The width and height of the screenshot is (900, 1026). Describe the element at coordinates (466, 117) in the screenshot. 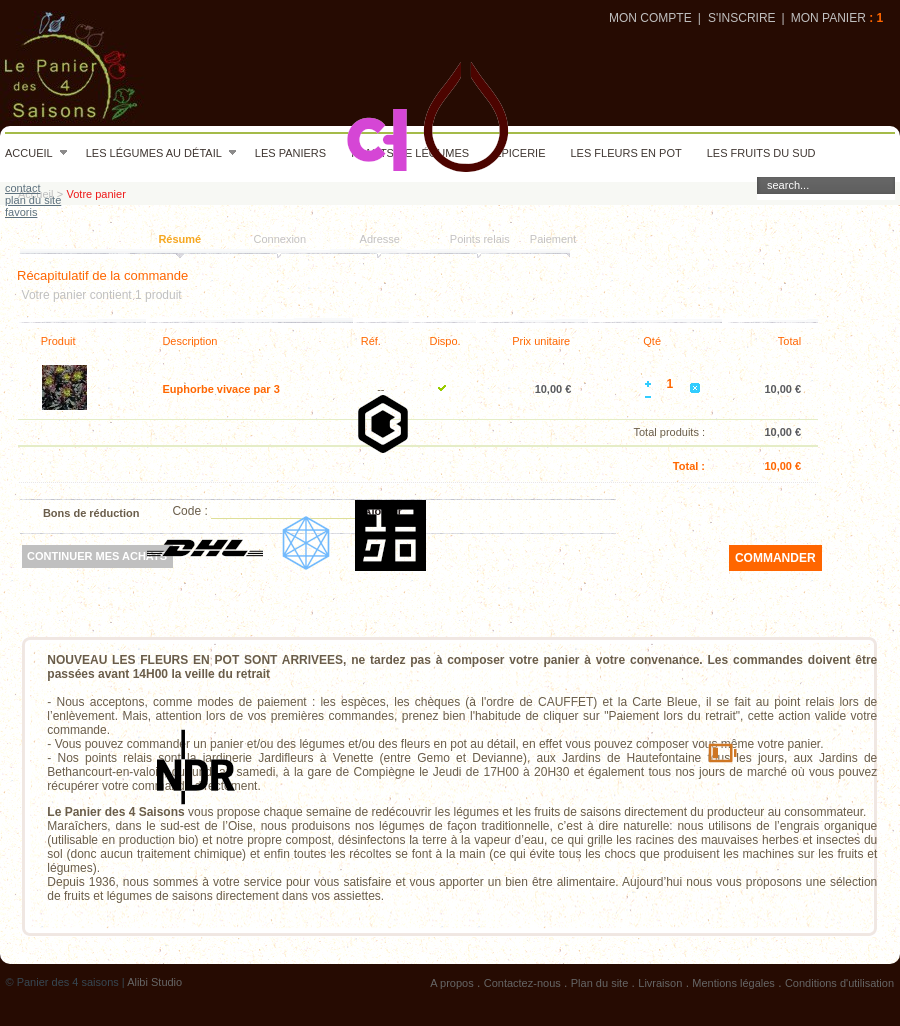

I see `hyprland window manager logo` at that location.